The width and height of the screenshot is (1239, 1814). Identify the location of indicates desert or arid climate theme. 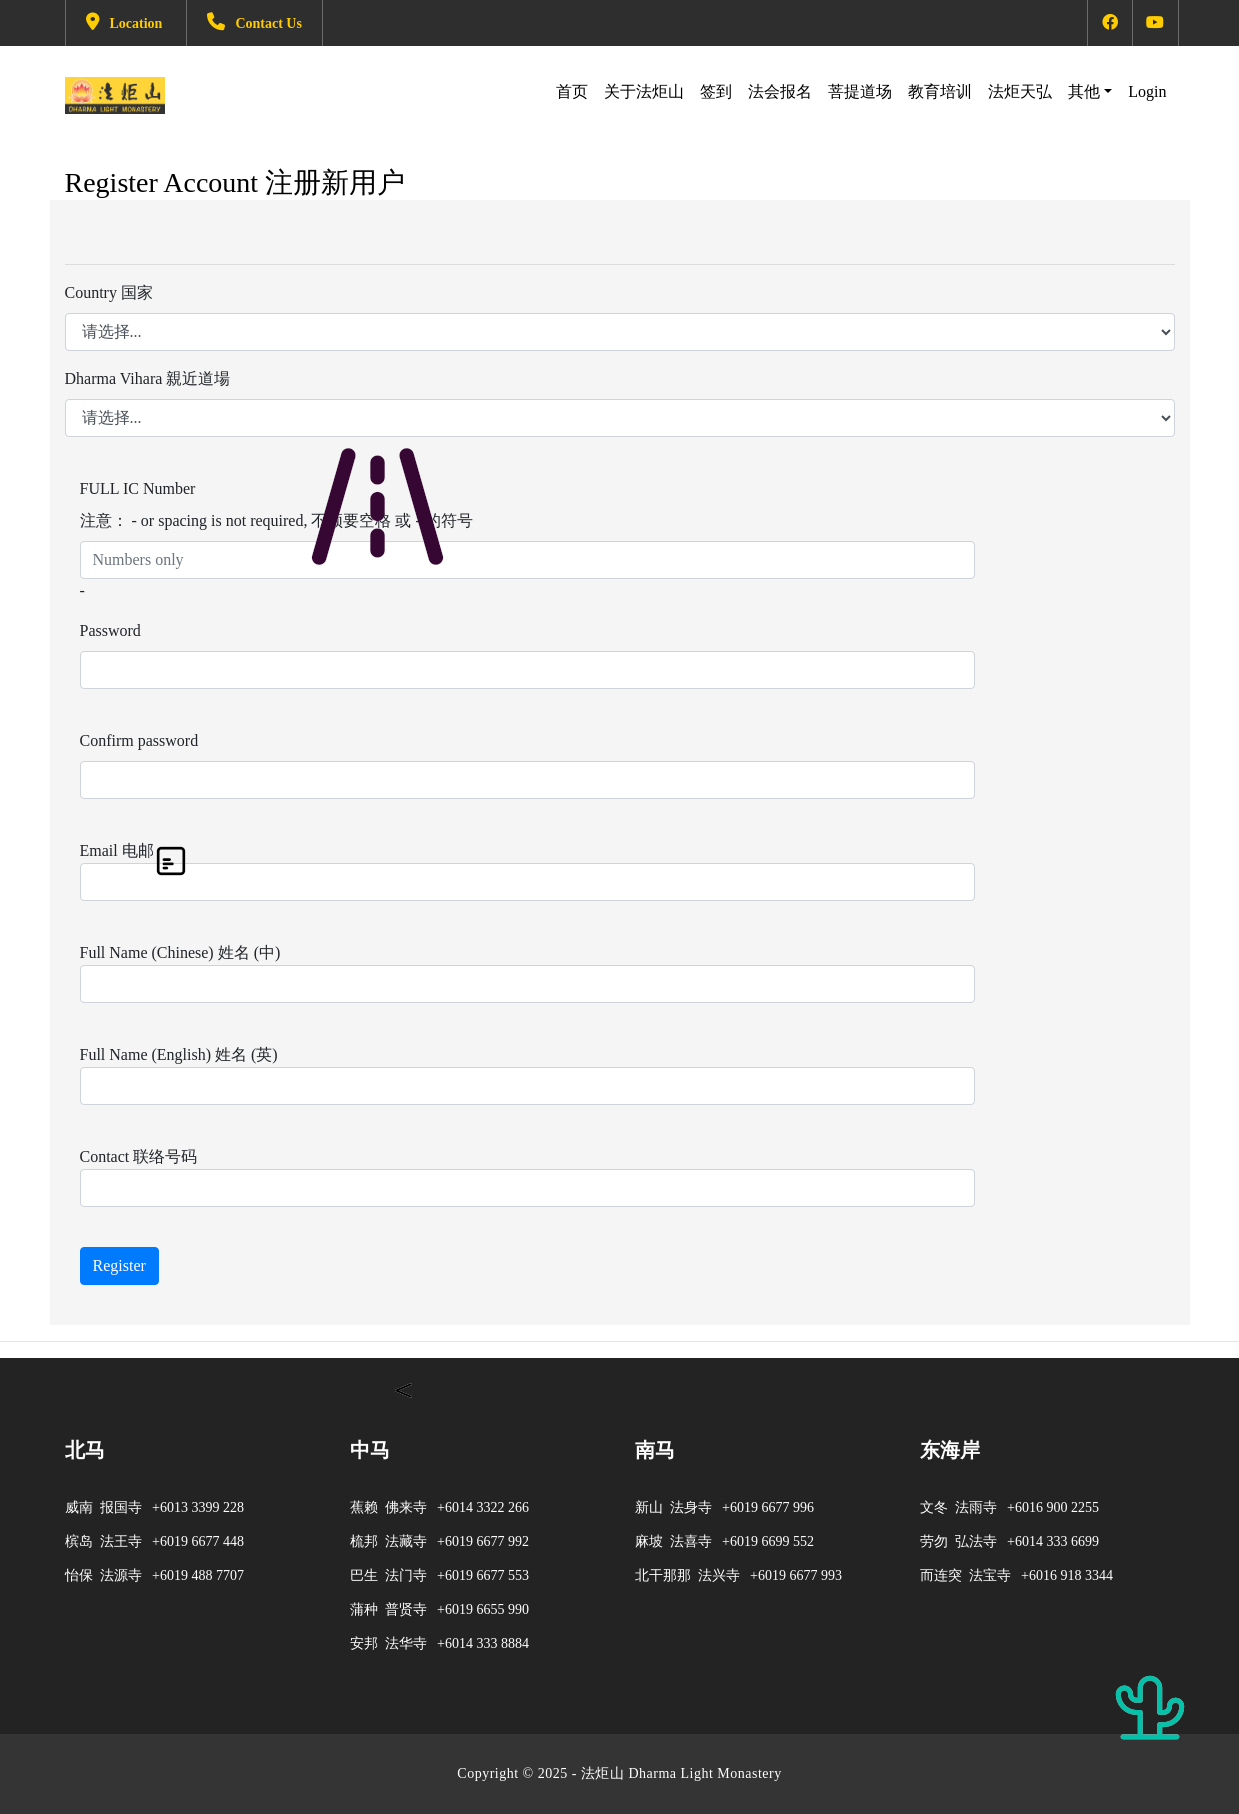
(1150, 1710).